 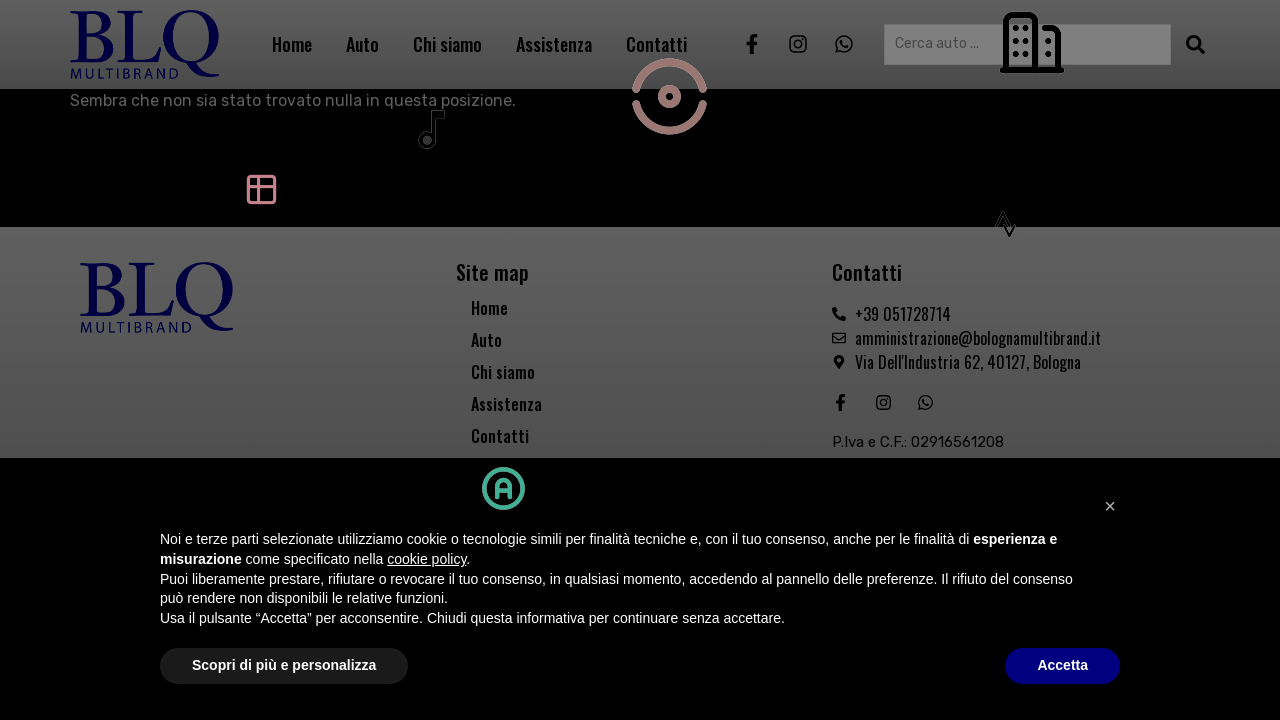 What do you see at coordinates (261, 189) in the screenshot?
I see `view data in table format` at bounding box center [261, 189].